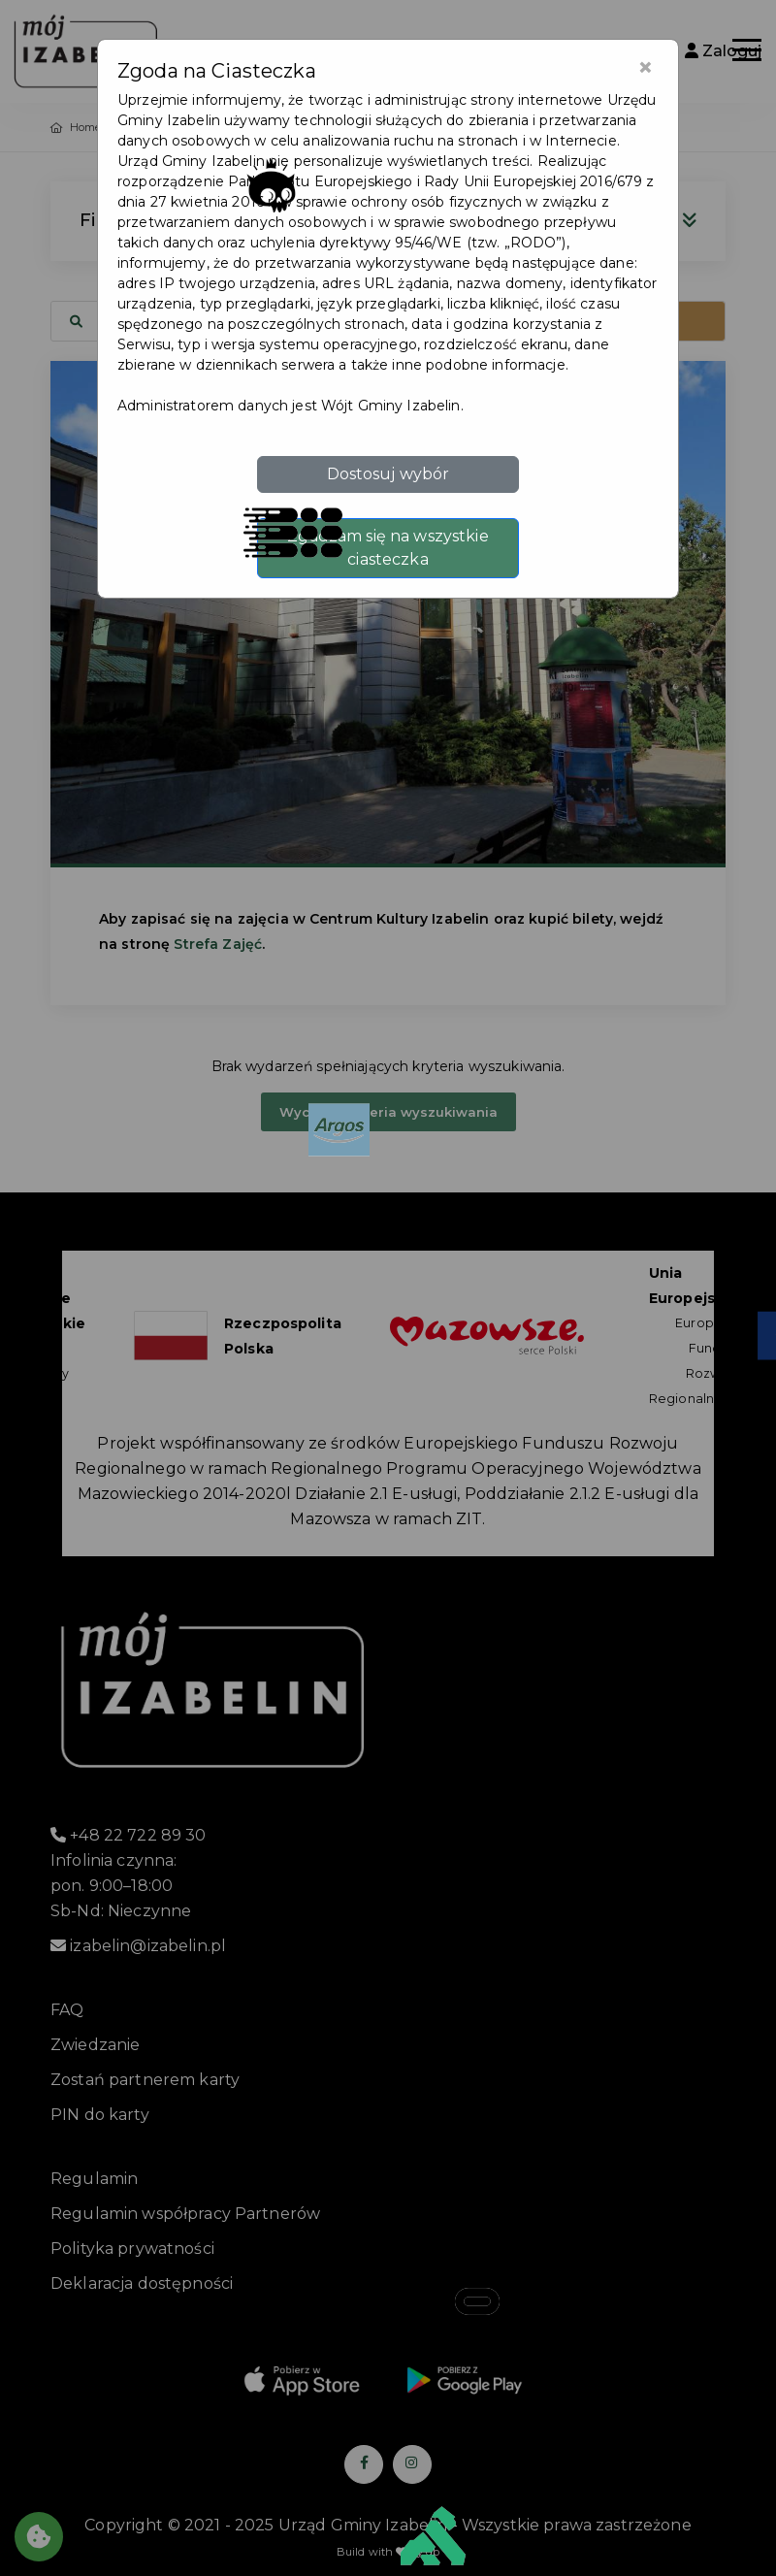 The image size is (776, 2576). I want to click on Argos retailer logo, so click(339, 1129).